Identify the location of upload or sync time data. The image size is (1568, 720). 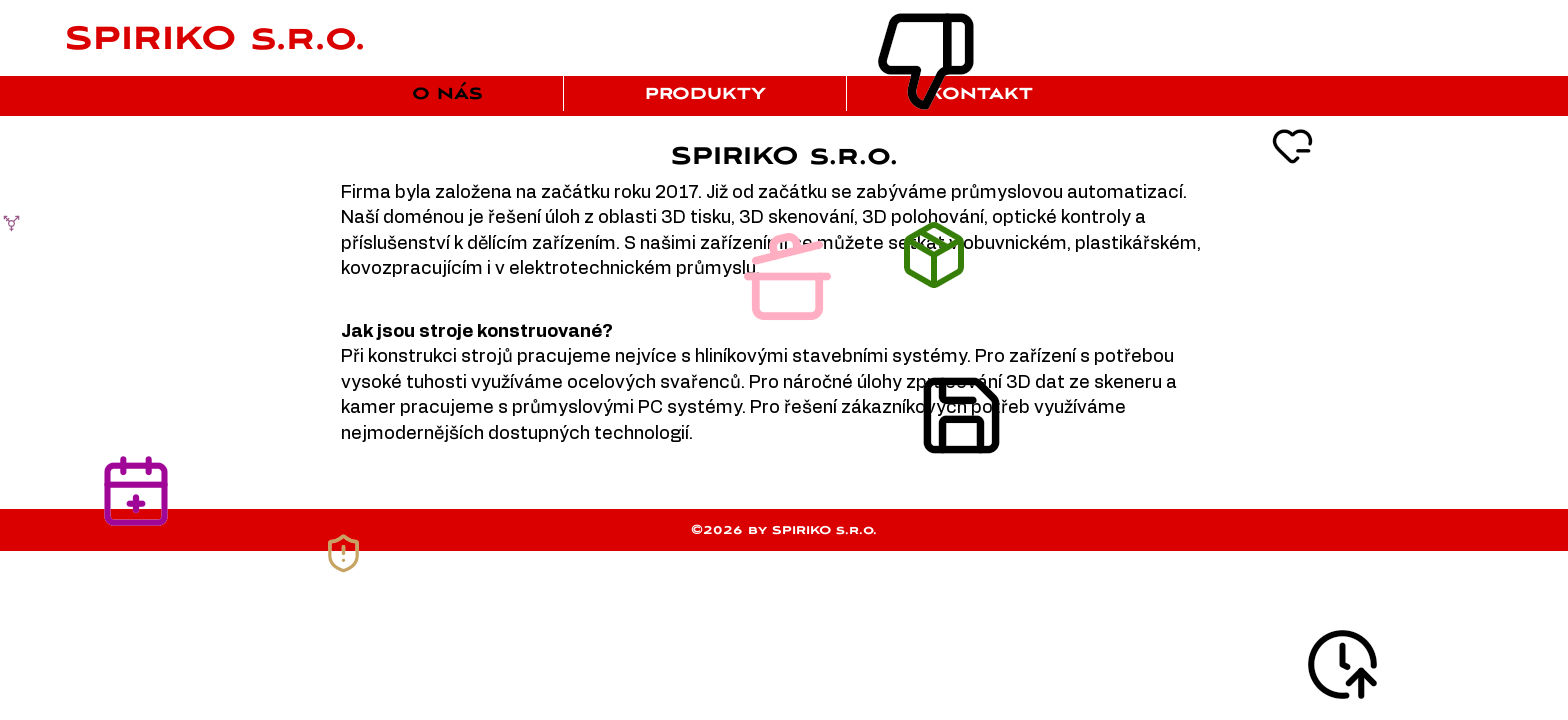
(1342, 664).